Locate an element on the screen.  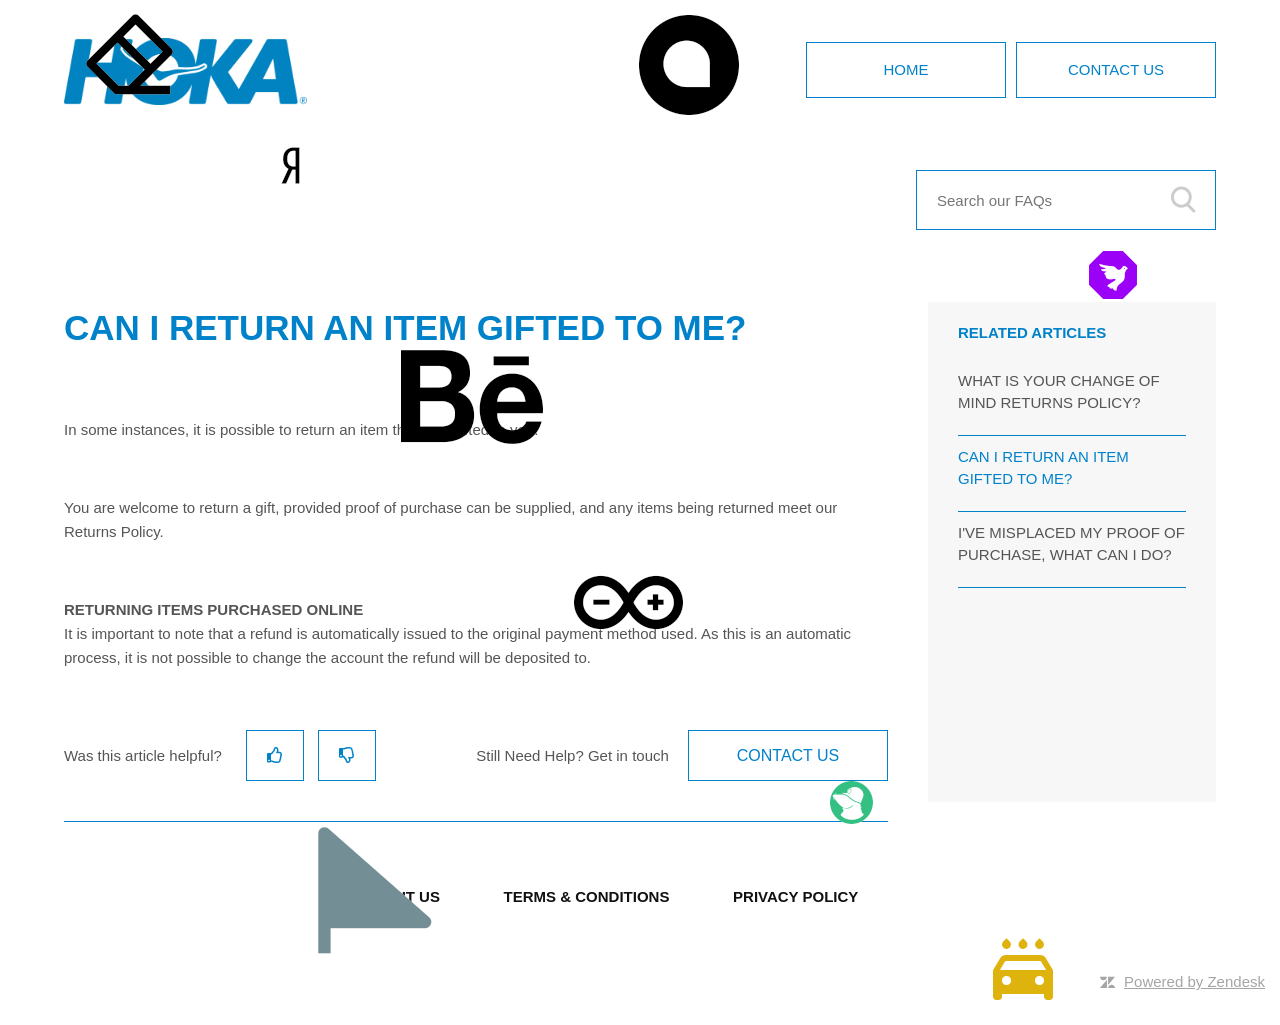
open Yandex services is located at coordinates (290, 165).